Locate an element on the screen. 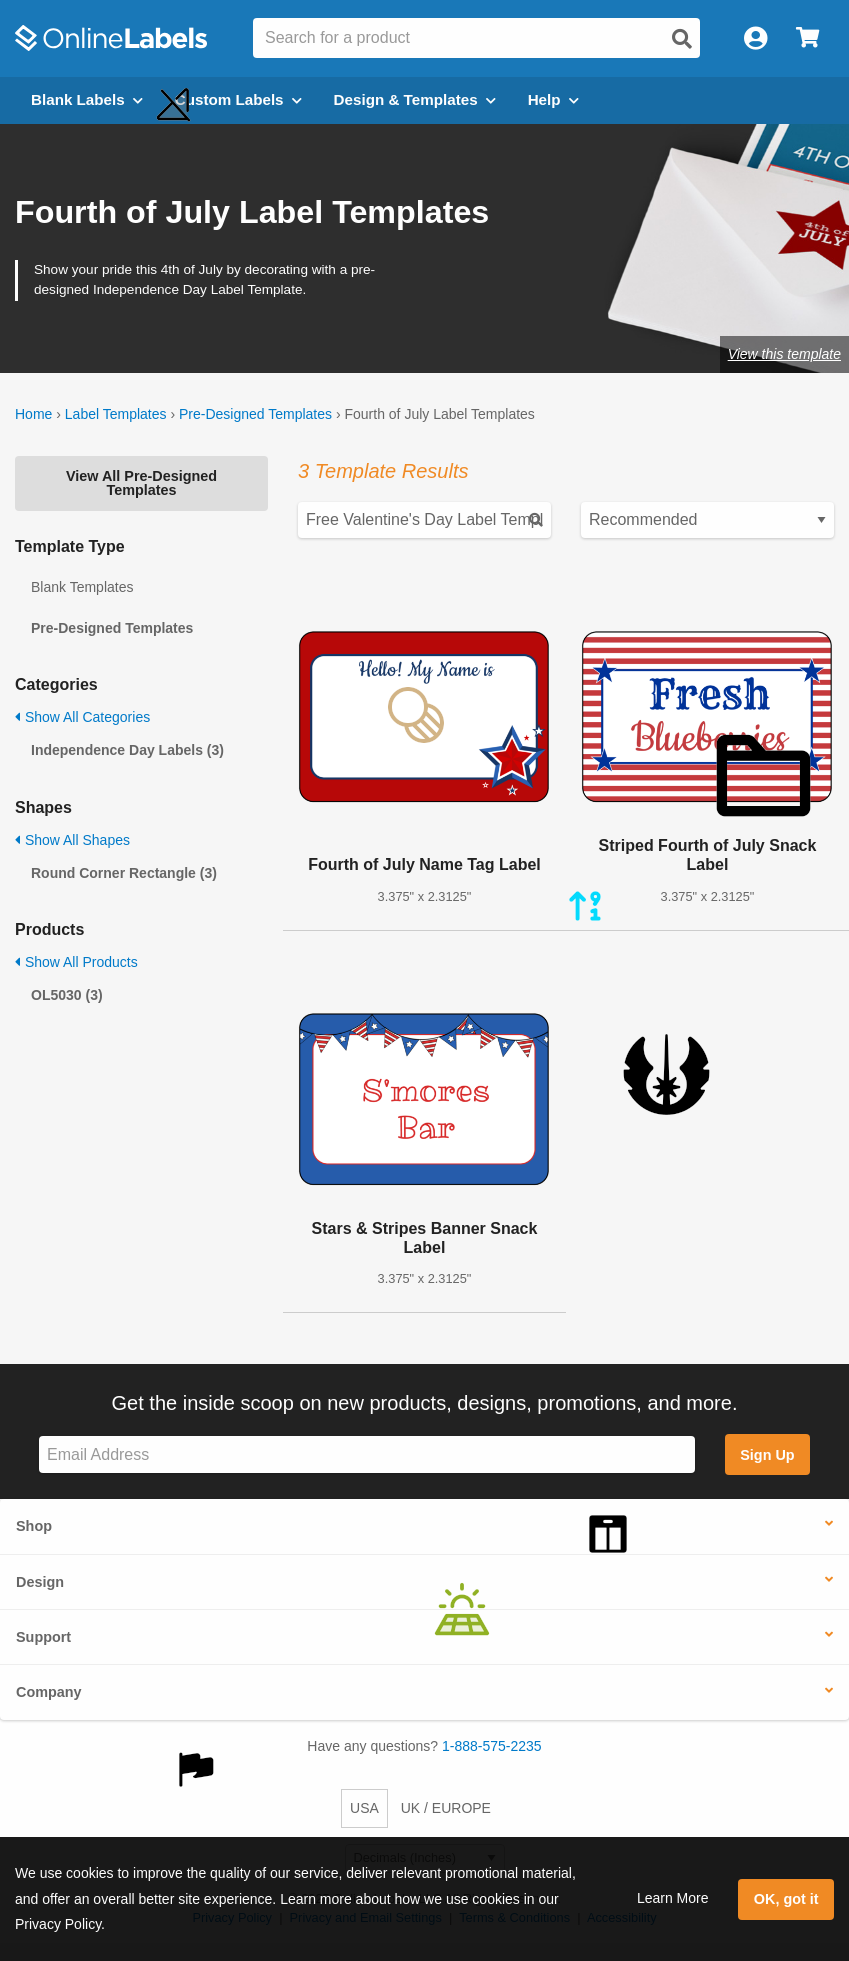 The image size is (849, 1961). subtract one shape from another is located at coordinates (416, 715).